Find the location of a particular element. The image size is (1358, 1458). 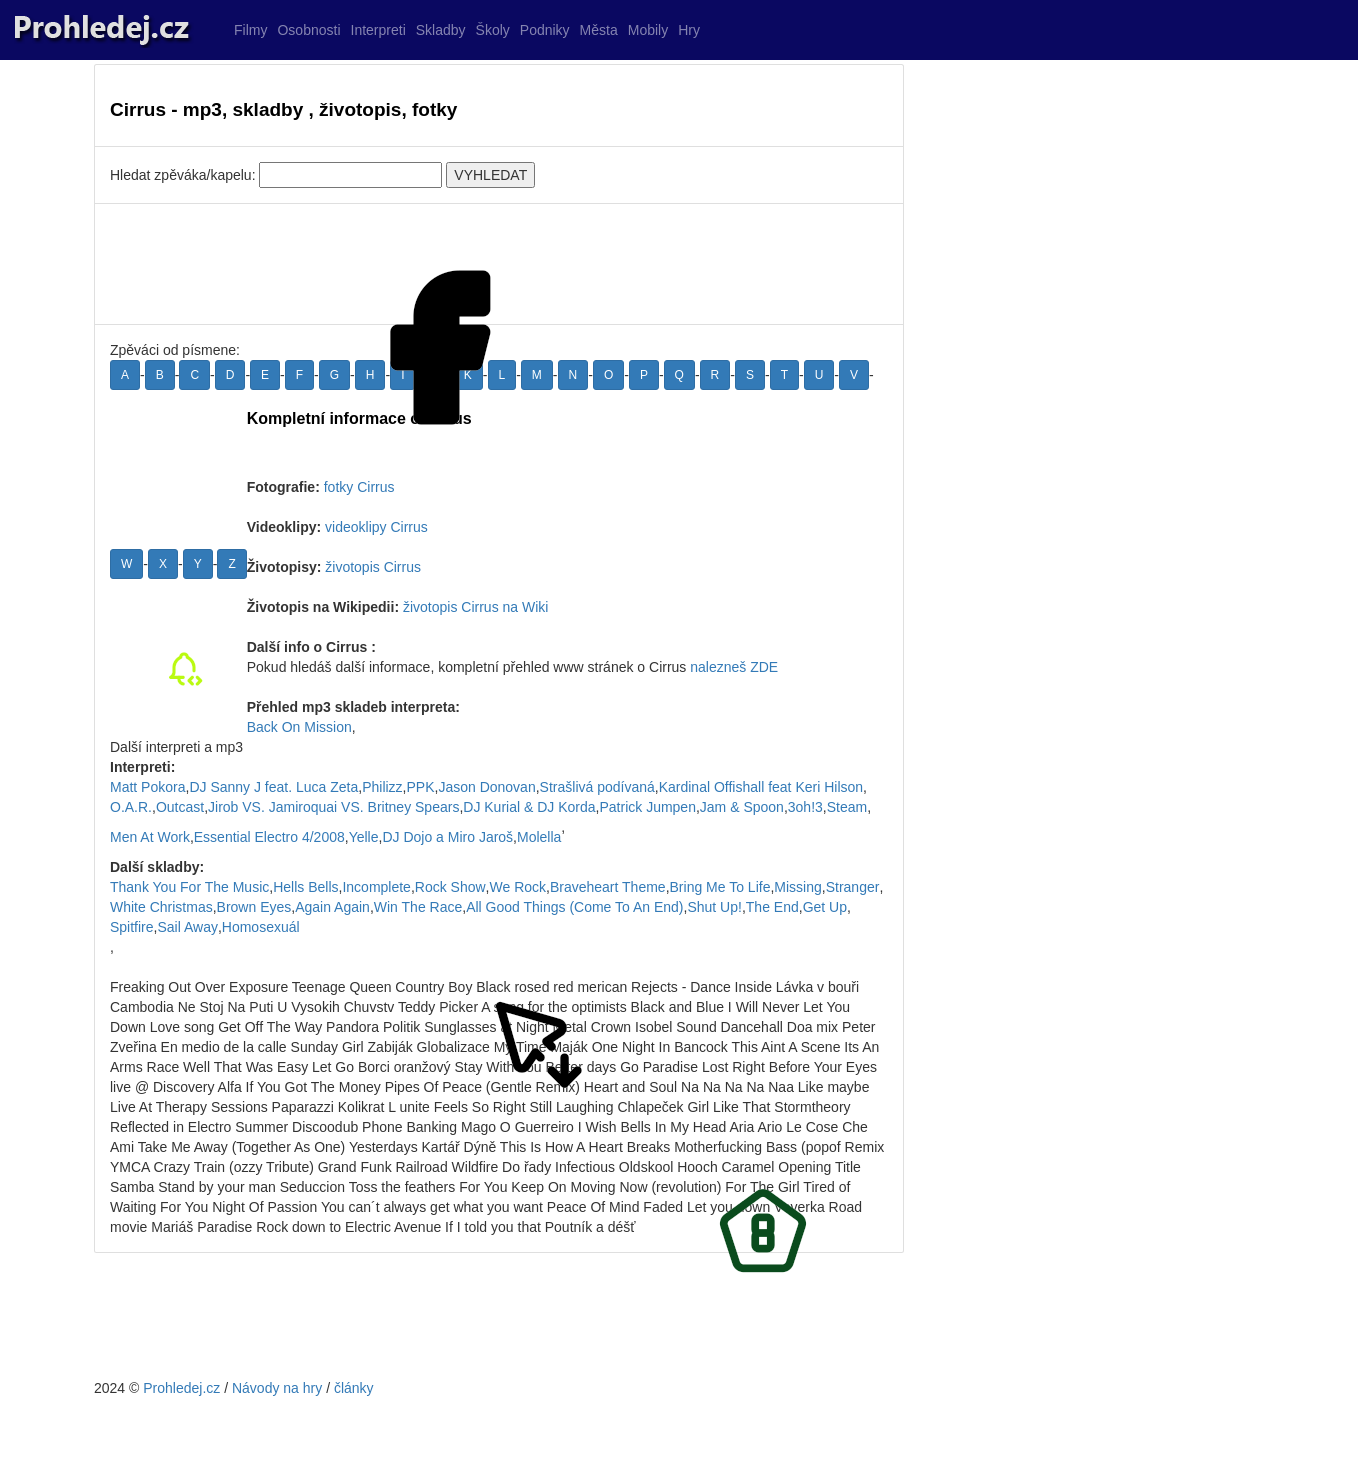

connect with Facebook is located at coordinates (436, 347).